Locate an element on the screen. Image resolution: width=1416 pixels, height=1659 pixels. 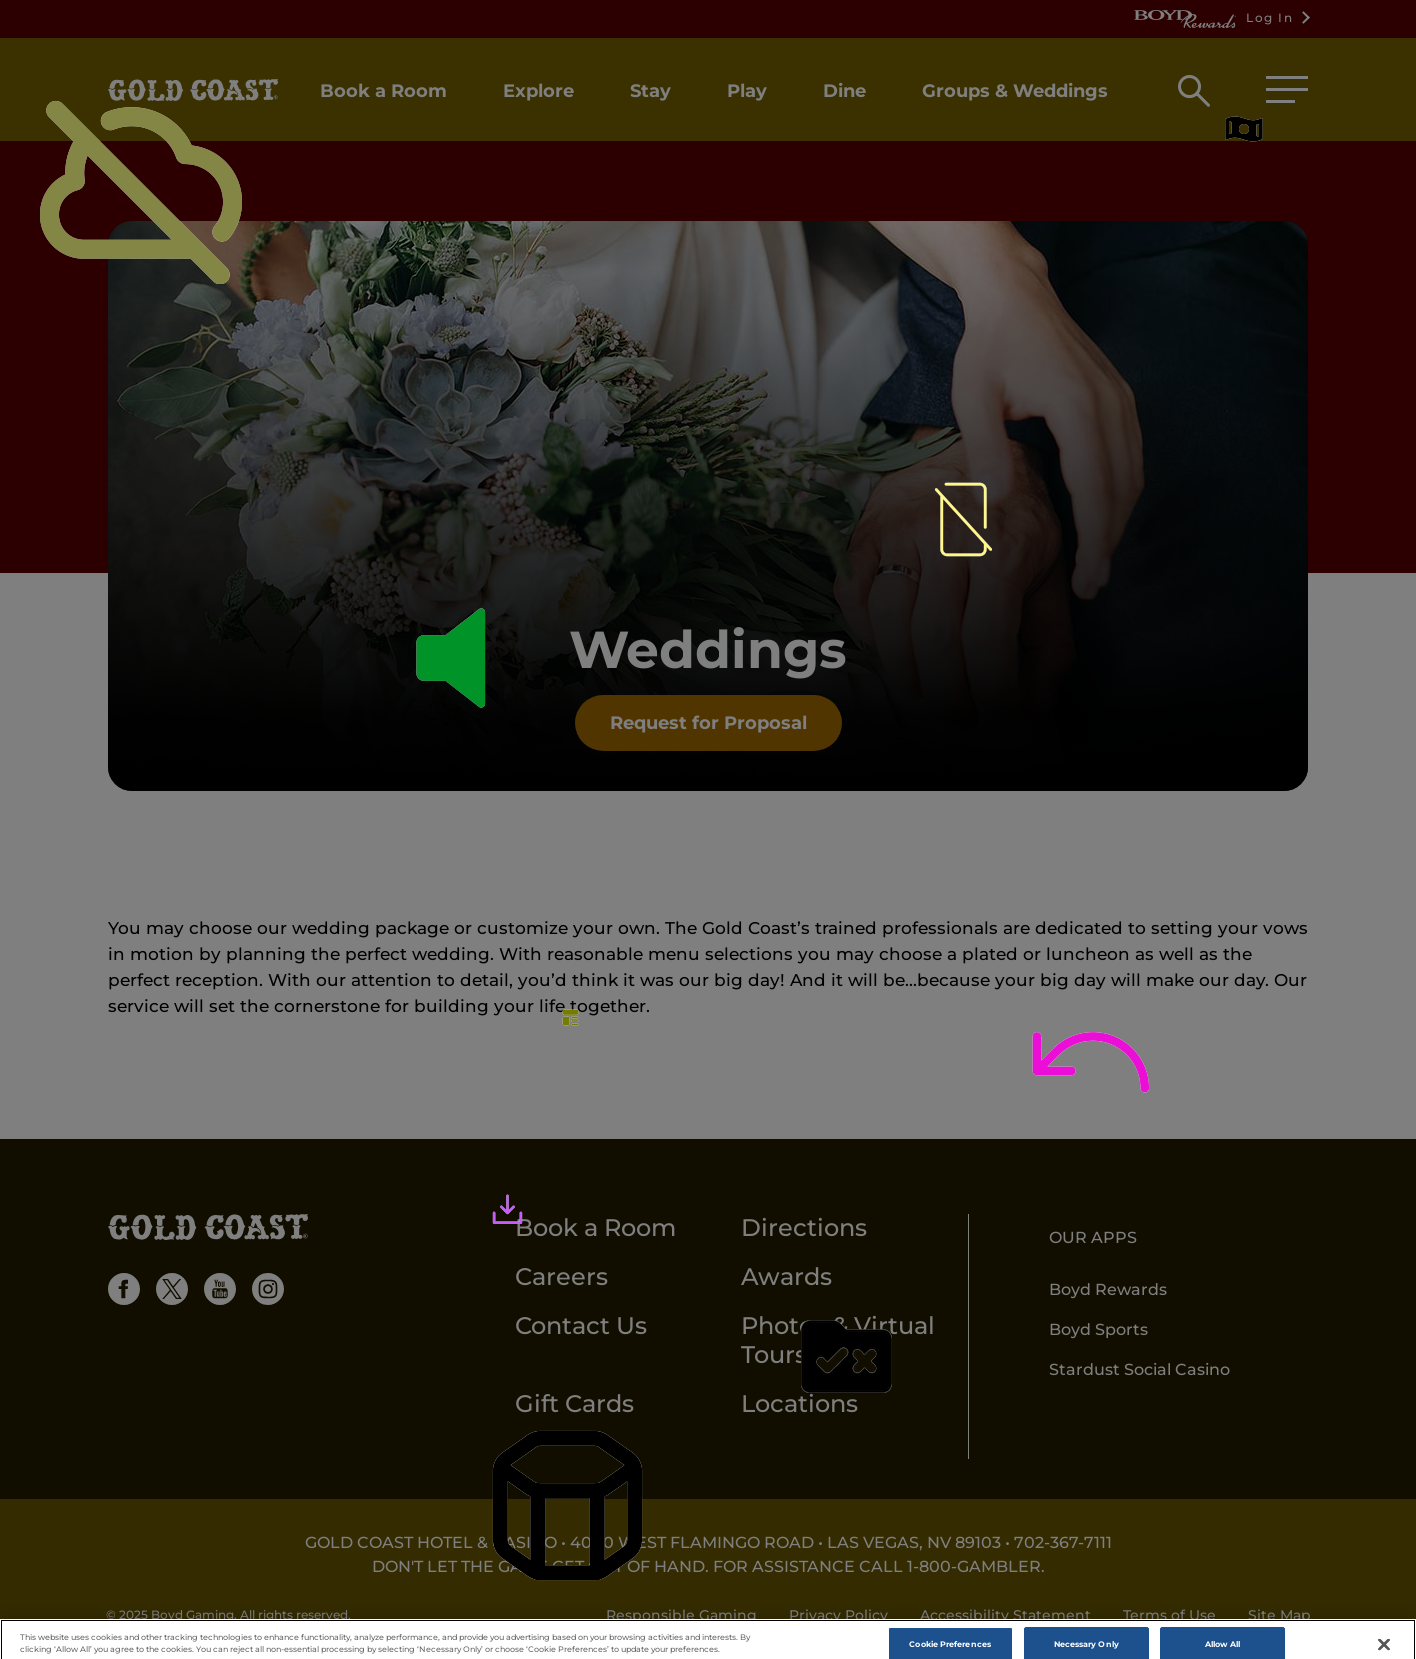
view payment or transaction history is located at coordinates (1244, 129).